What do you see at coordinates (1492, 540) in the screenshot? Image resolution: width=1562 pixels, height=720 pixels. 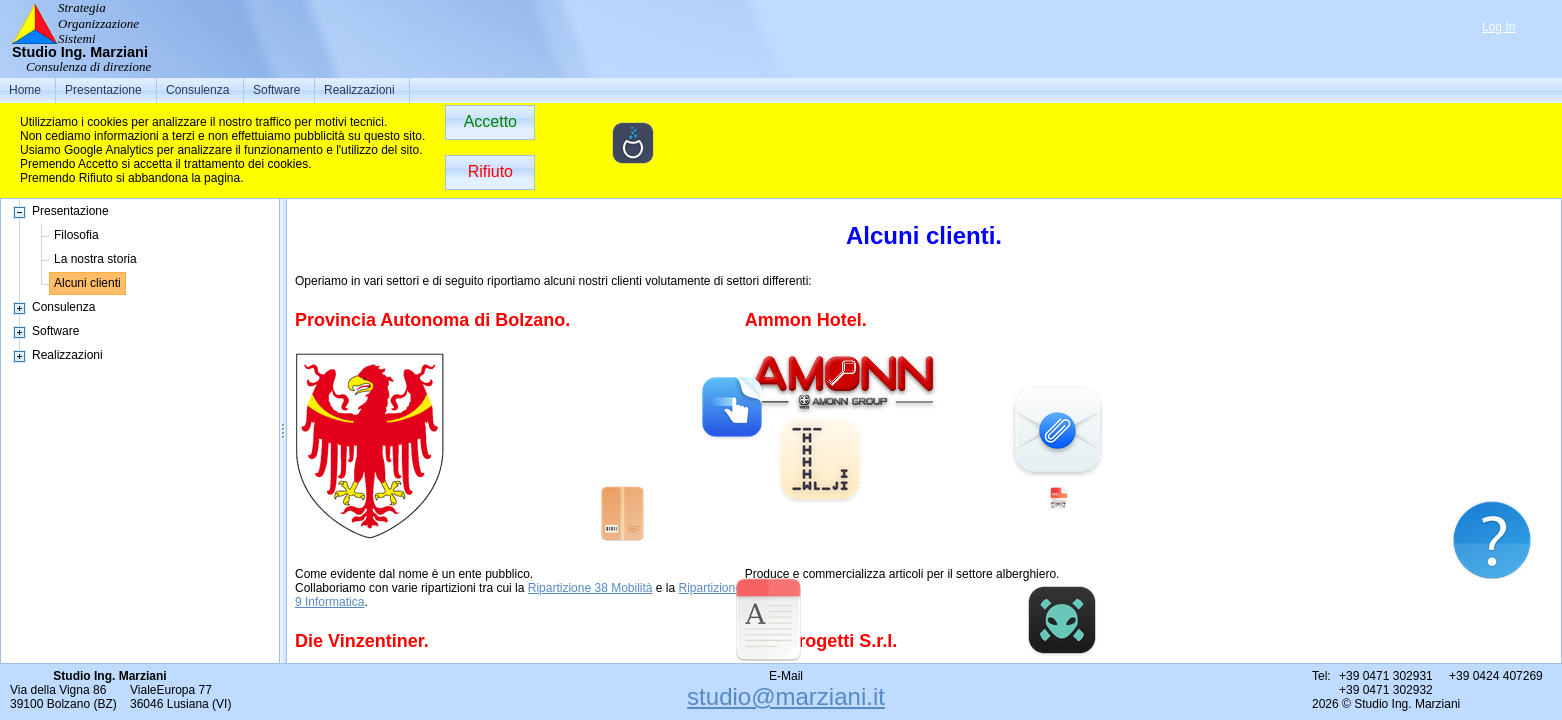 I see `open the help center or documentation` at bounding box center [1492, 540].